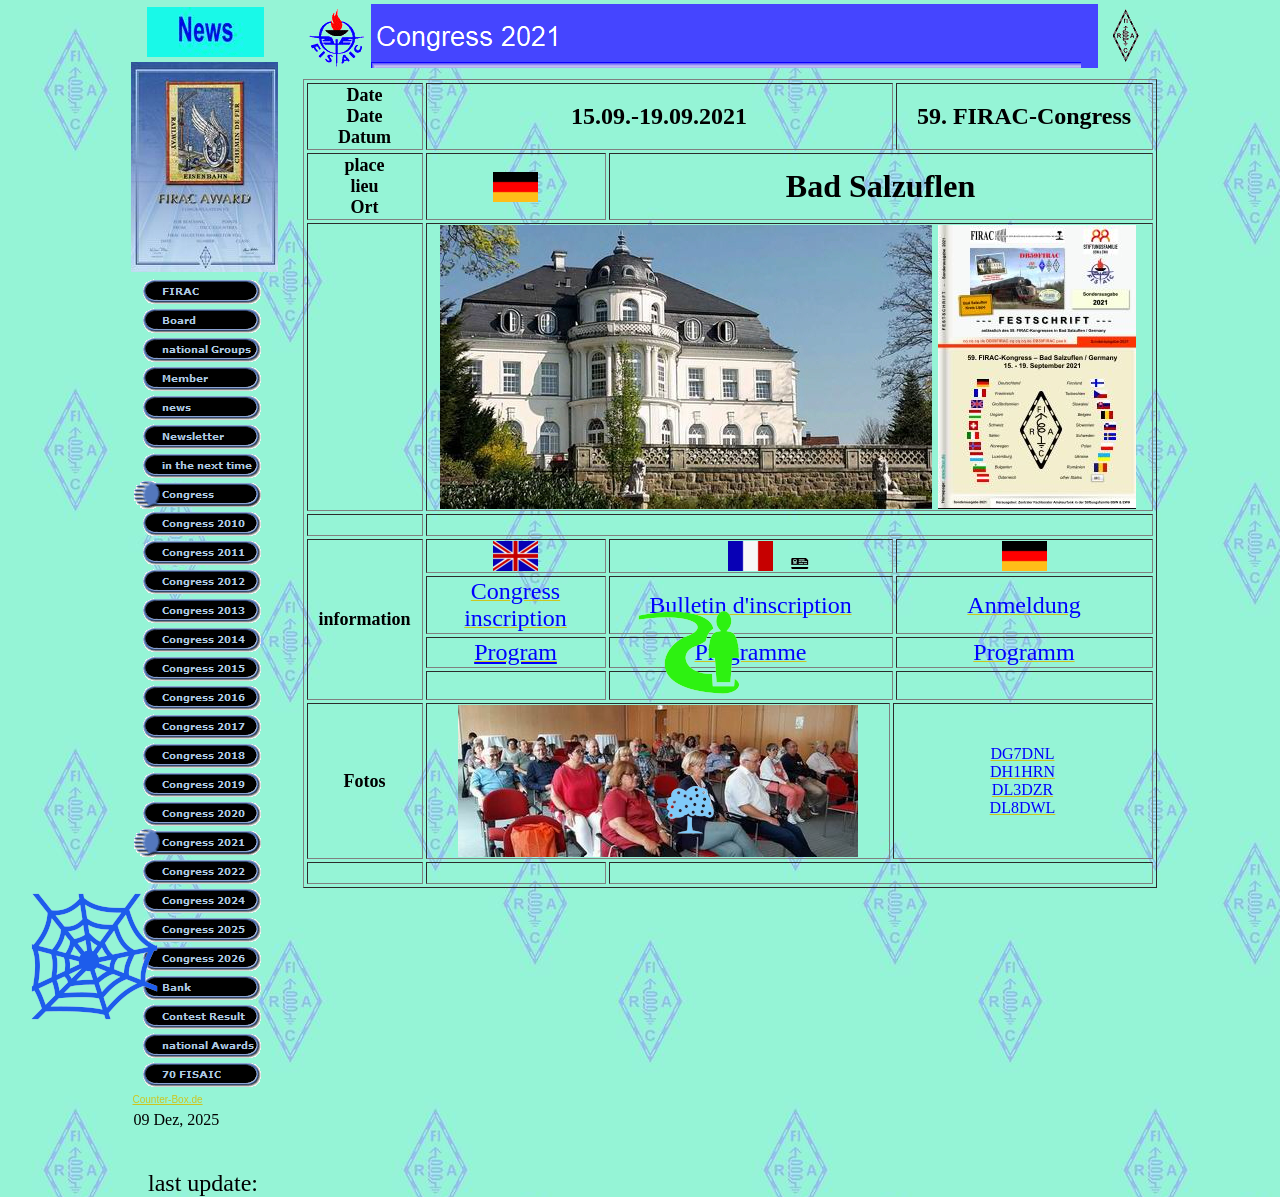 The image size is (1280, 1197). What do you see at coordinates (799, 563) in the screenshot?
I see `view your subway or transit pass` at bounding box center [799, 563].